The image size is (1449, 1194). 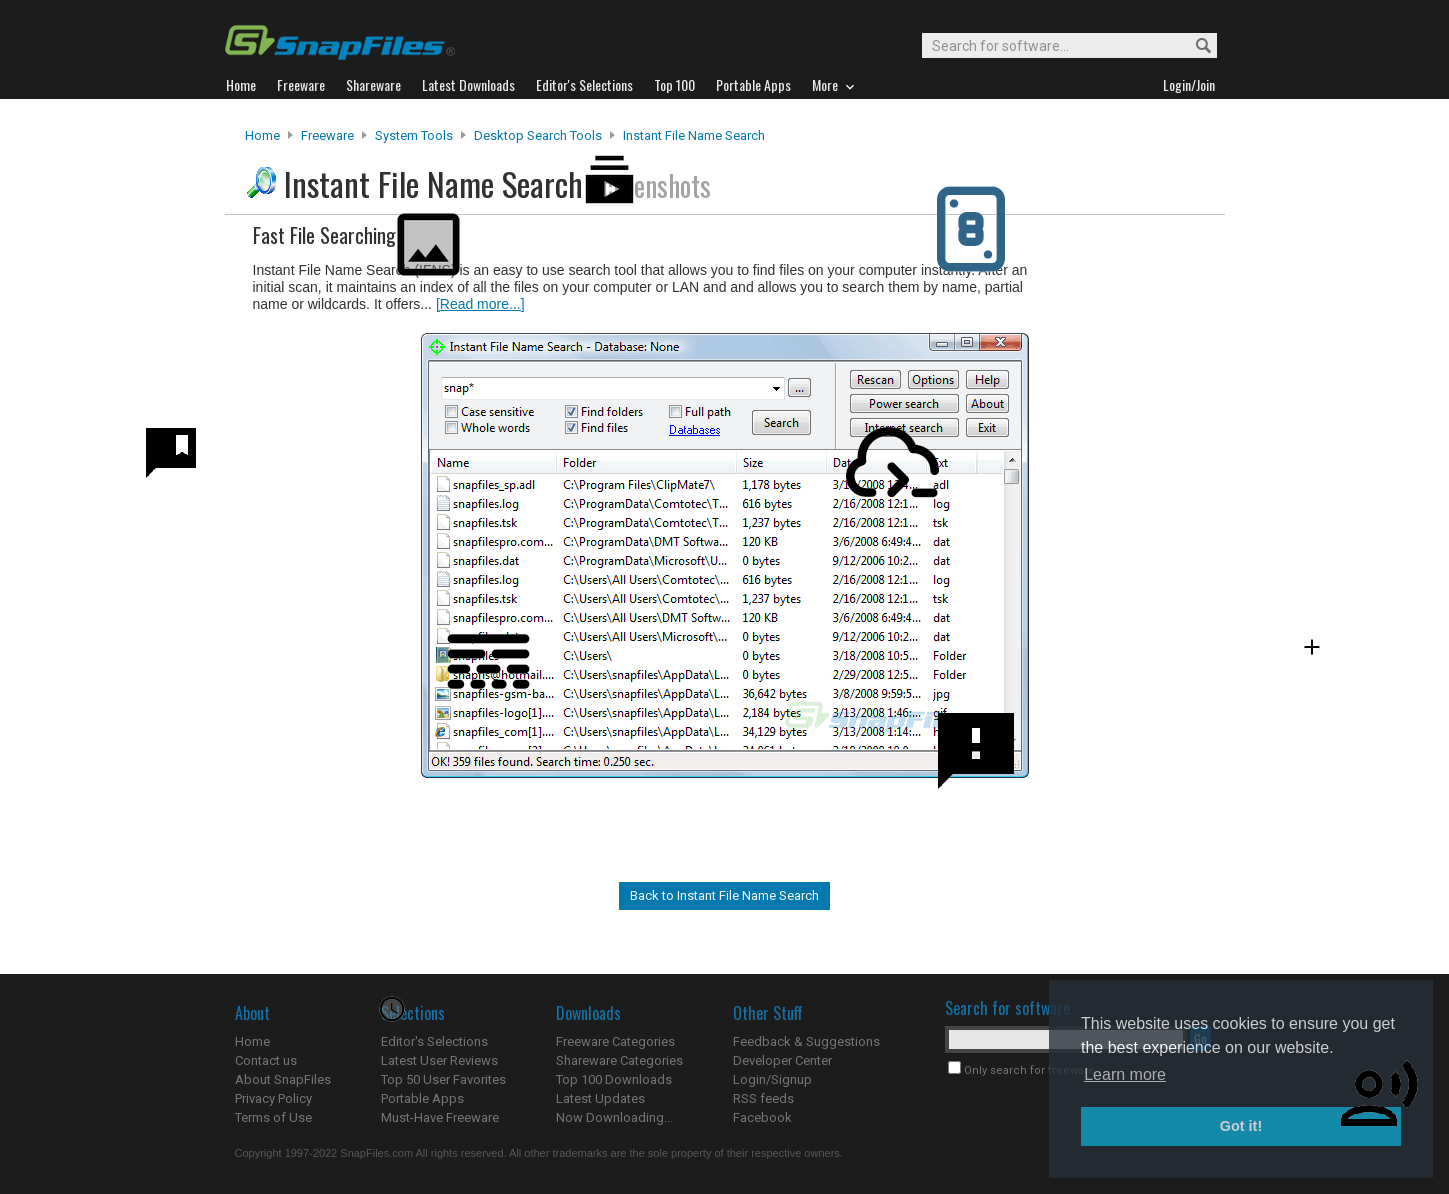 What do you see at coordinates (171, 453) in the screenshot?
I see `access saved comments or notes` at bounding box center [171, 453].